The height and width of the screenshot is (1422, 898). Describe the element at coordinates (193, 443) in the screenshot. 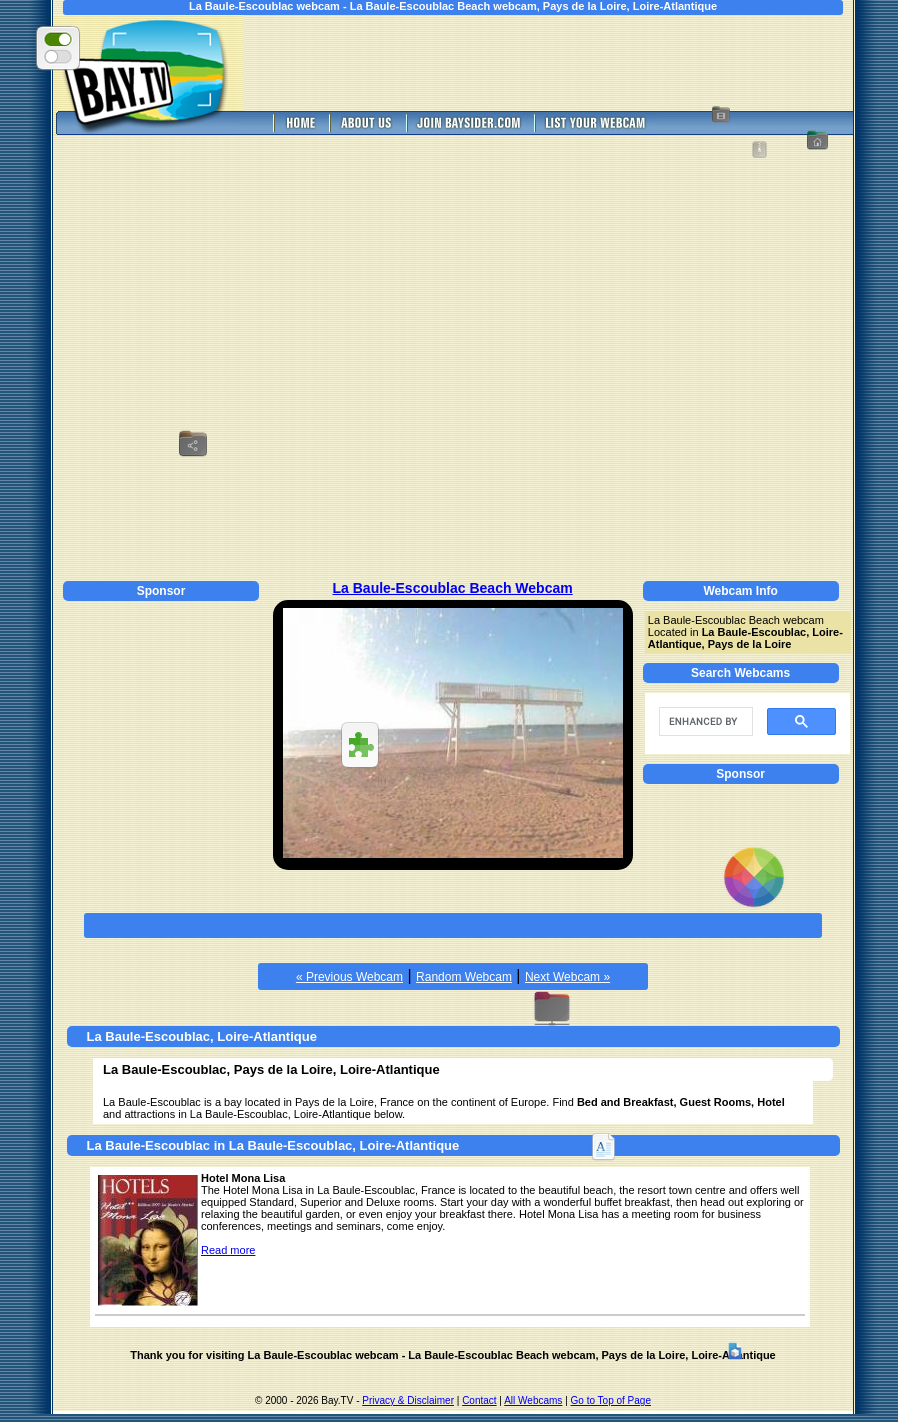

I see `open your public shared folder` at that location.